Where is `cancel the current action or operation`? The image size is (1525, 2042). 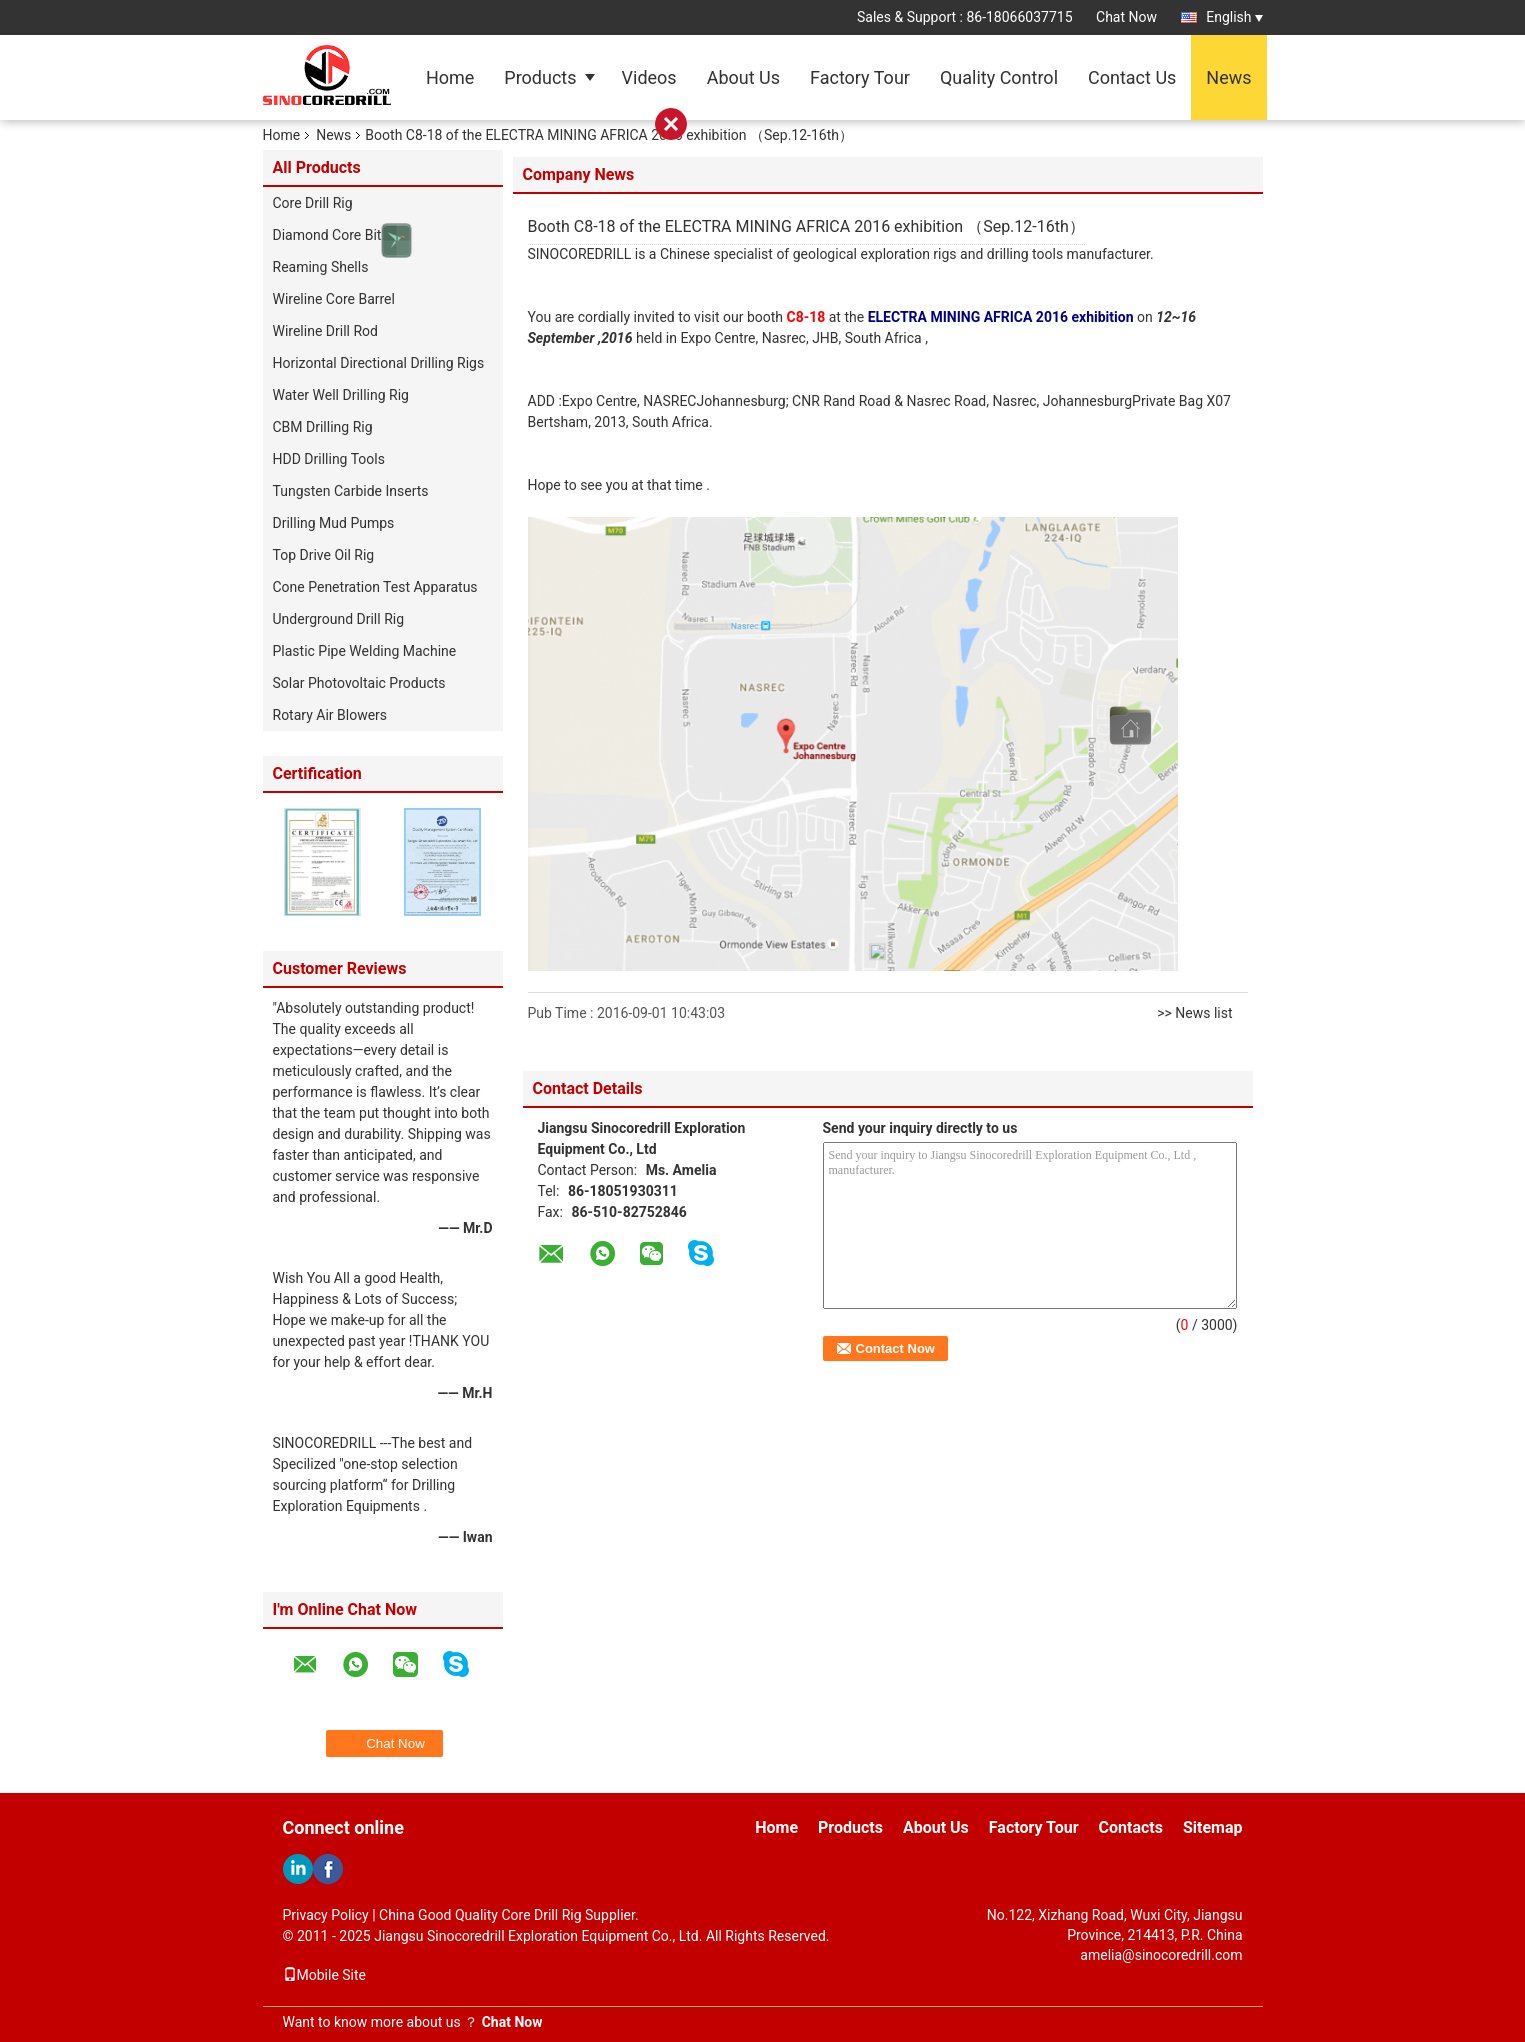
cancel the current action or operation is located at coordinates (671, 124).